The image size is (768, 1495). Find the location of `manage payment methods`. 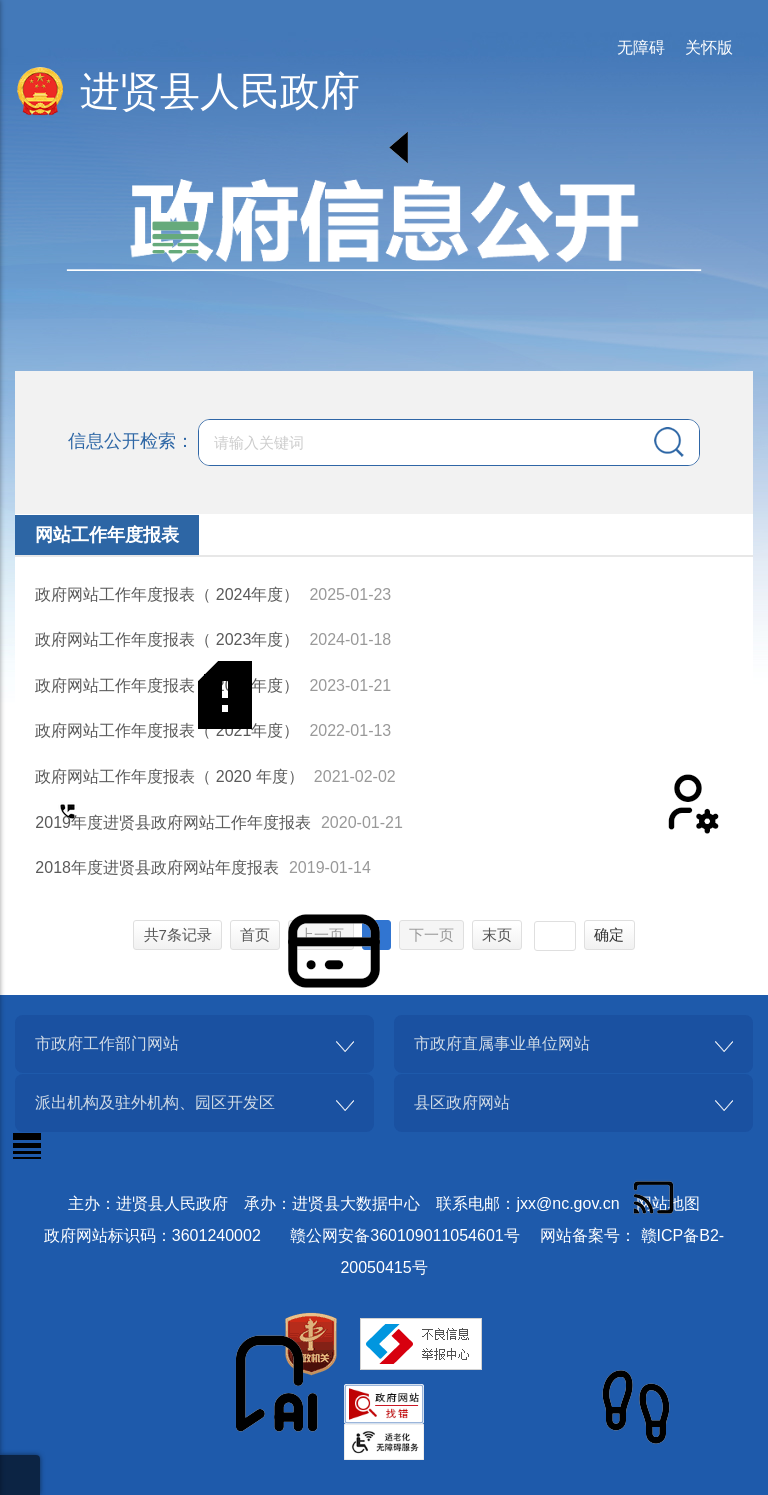

manage payment methods is located at coordinates (334, 951).